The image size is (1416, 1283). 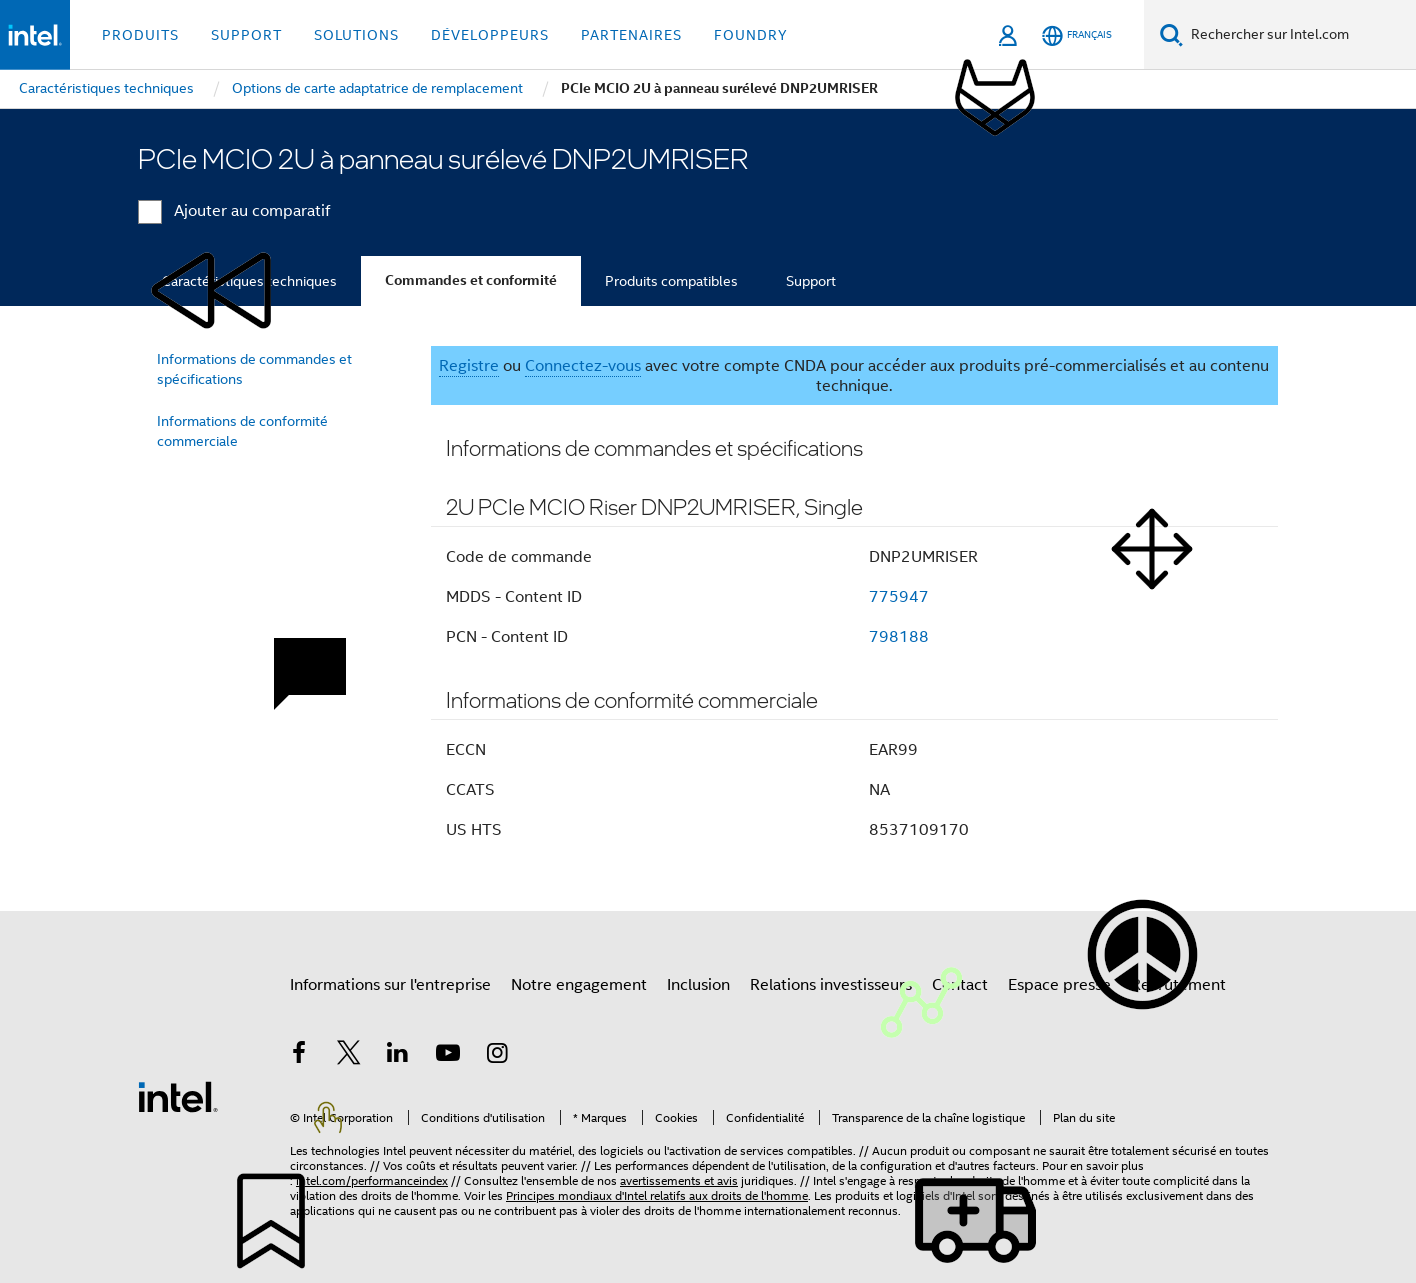 I want to click on open a chat or messaging feature, so click(x=310, y=674).